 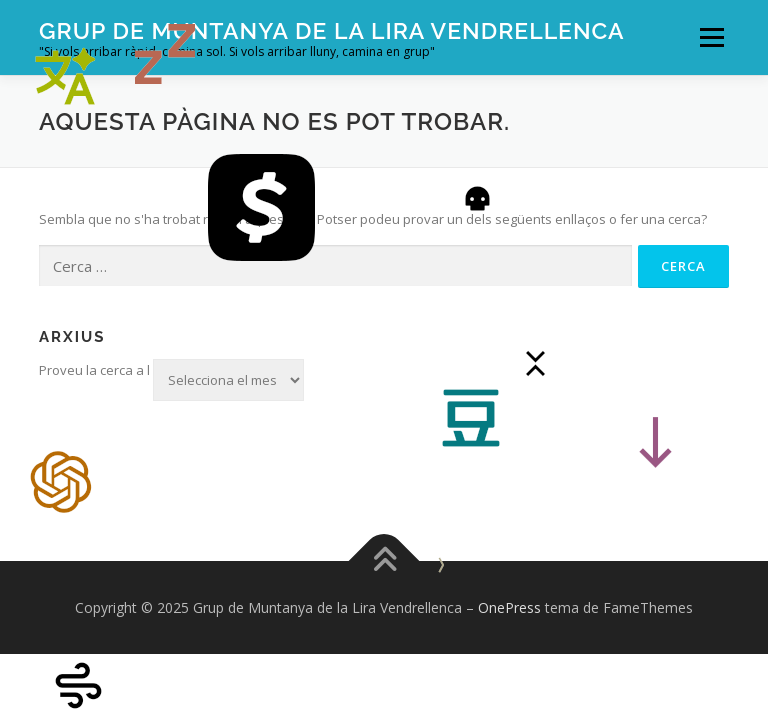 I want to click on indicates windy weather conditions, so click(x=78, y=685).